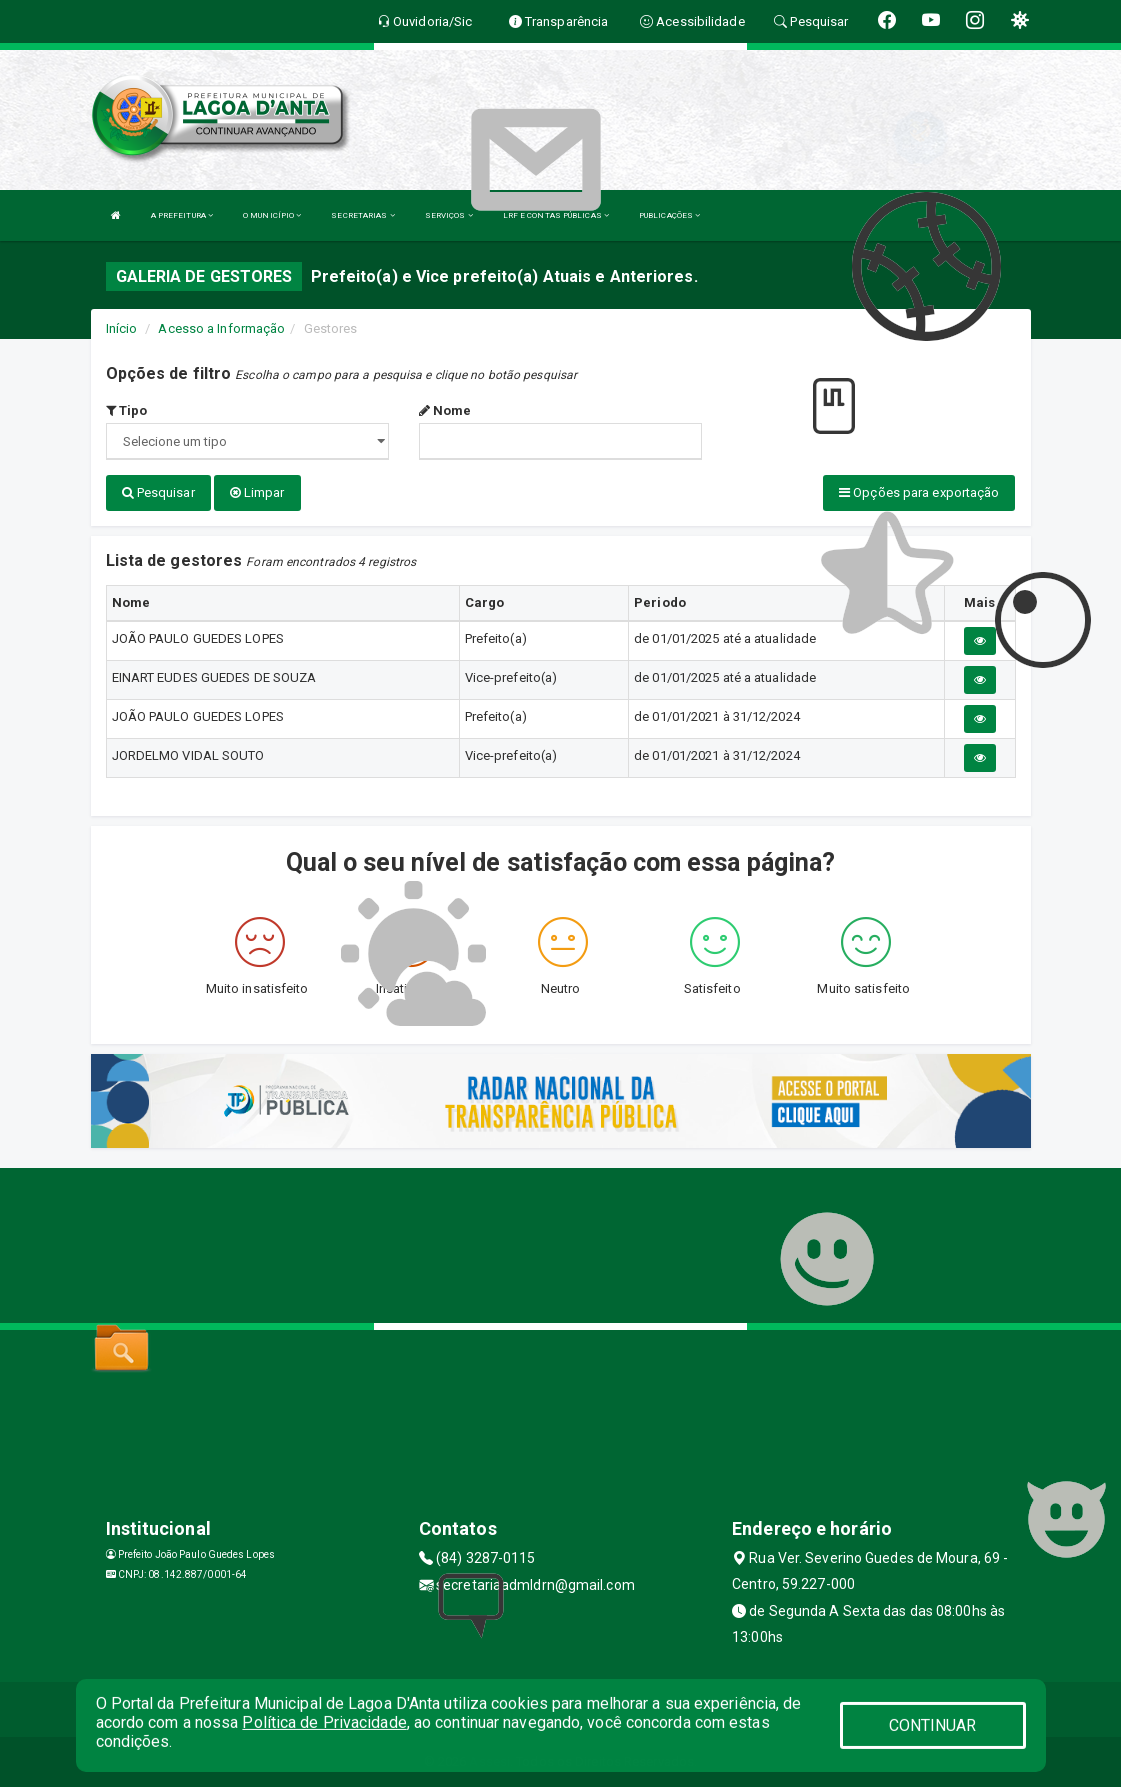 Image resolution: width=1121 pixels, height=1787 pixels. I want to click on insert a mischievous or playful emoji, so click(1066, 1519).